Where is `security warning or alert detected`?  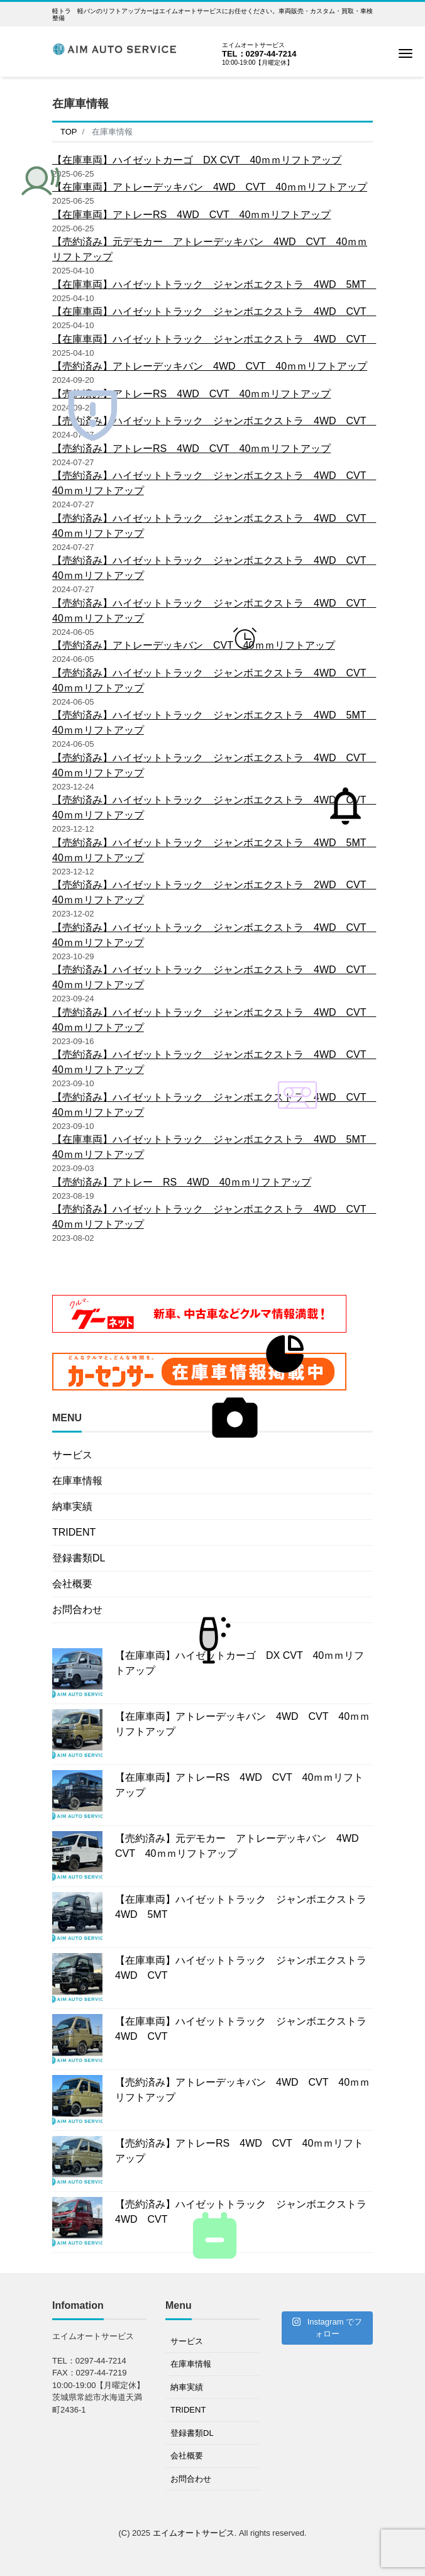
security warning or alert detected is located at coordinates (92, 412).